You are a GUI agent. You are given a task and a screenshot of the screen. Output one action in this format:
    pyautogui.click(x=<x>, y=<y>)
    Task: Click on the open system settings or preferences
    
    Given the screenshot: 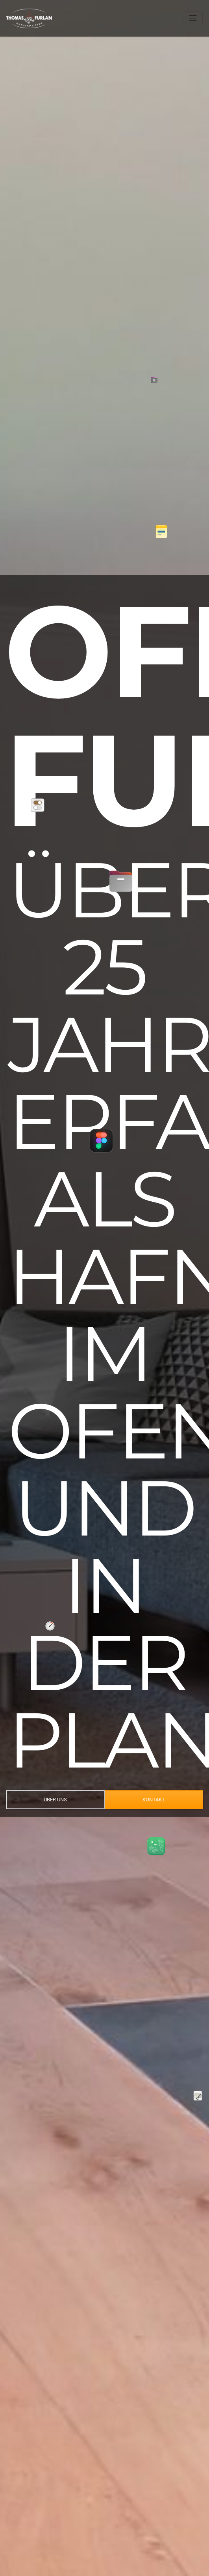 What is the action you would take?
    pyautogui.click(x=37, y=805)
    